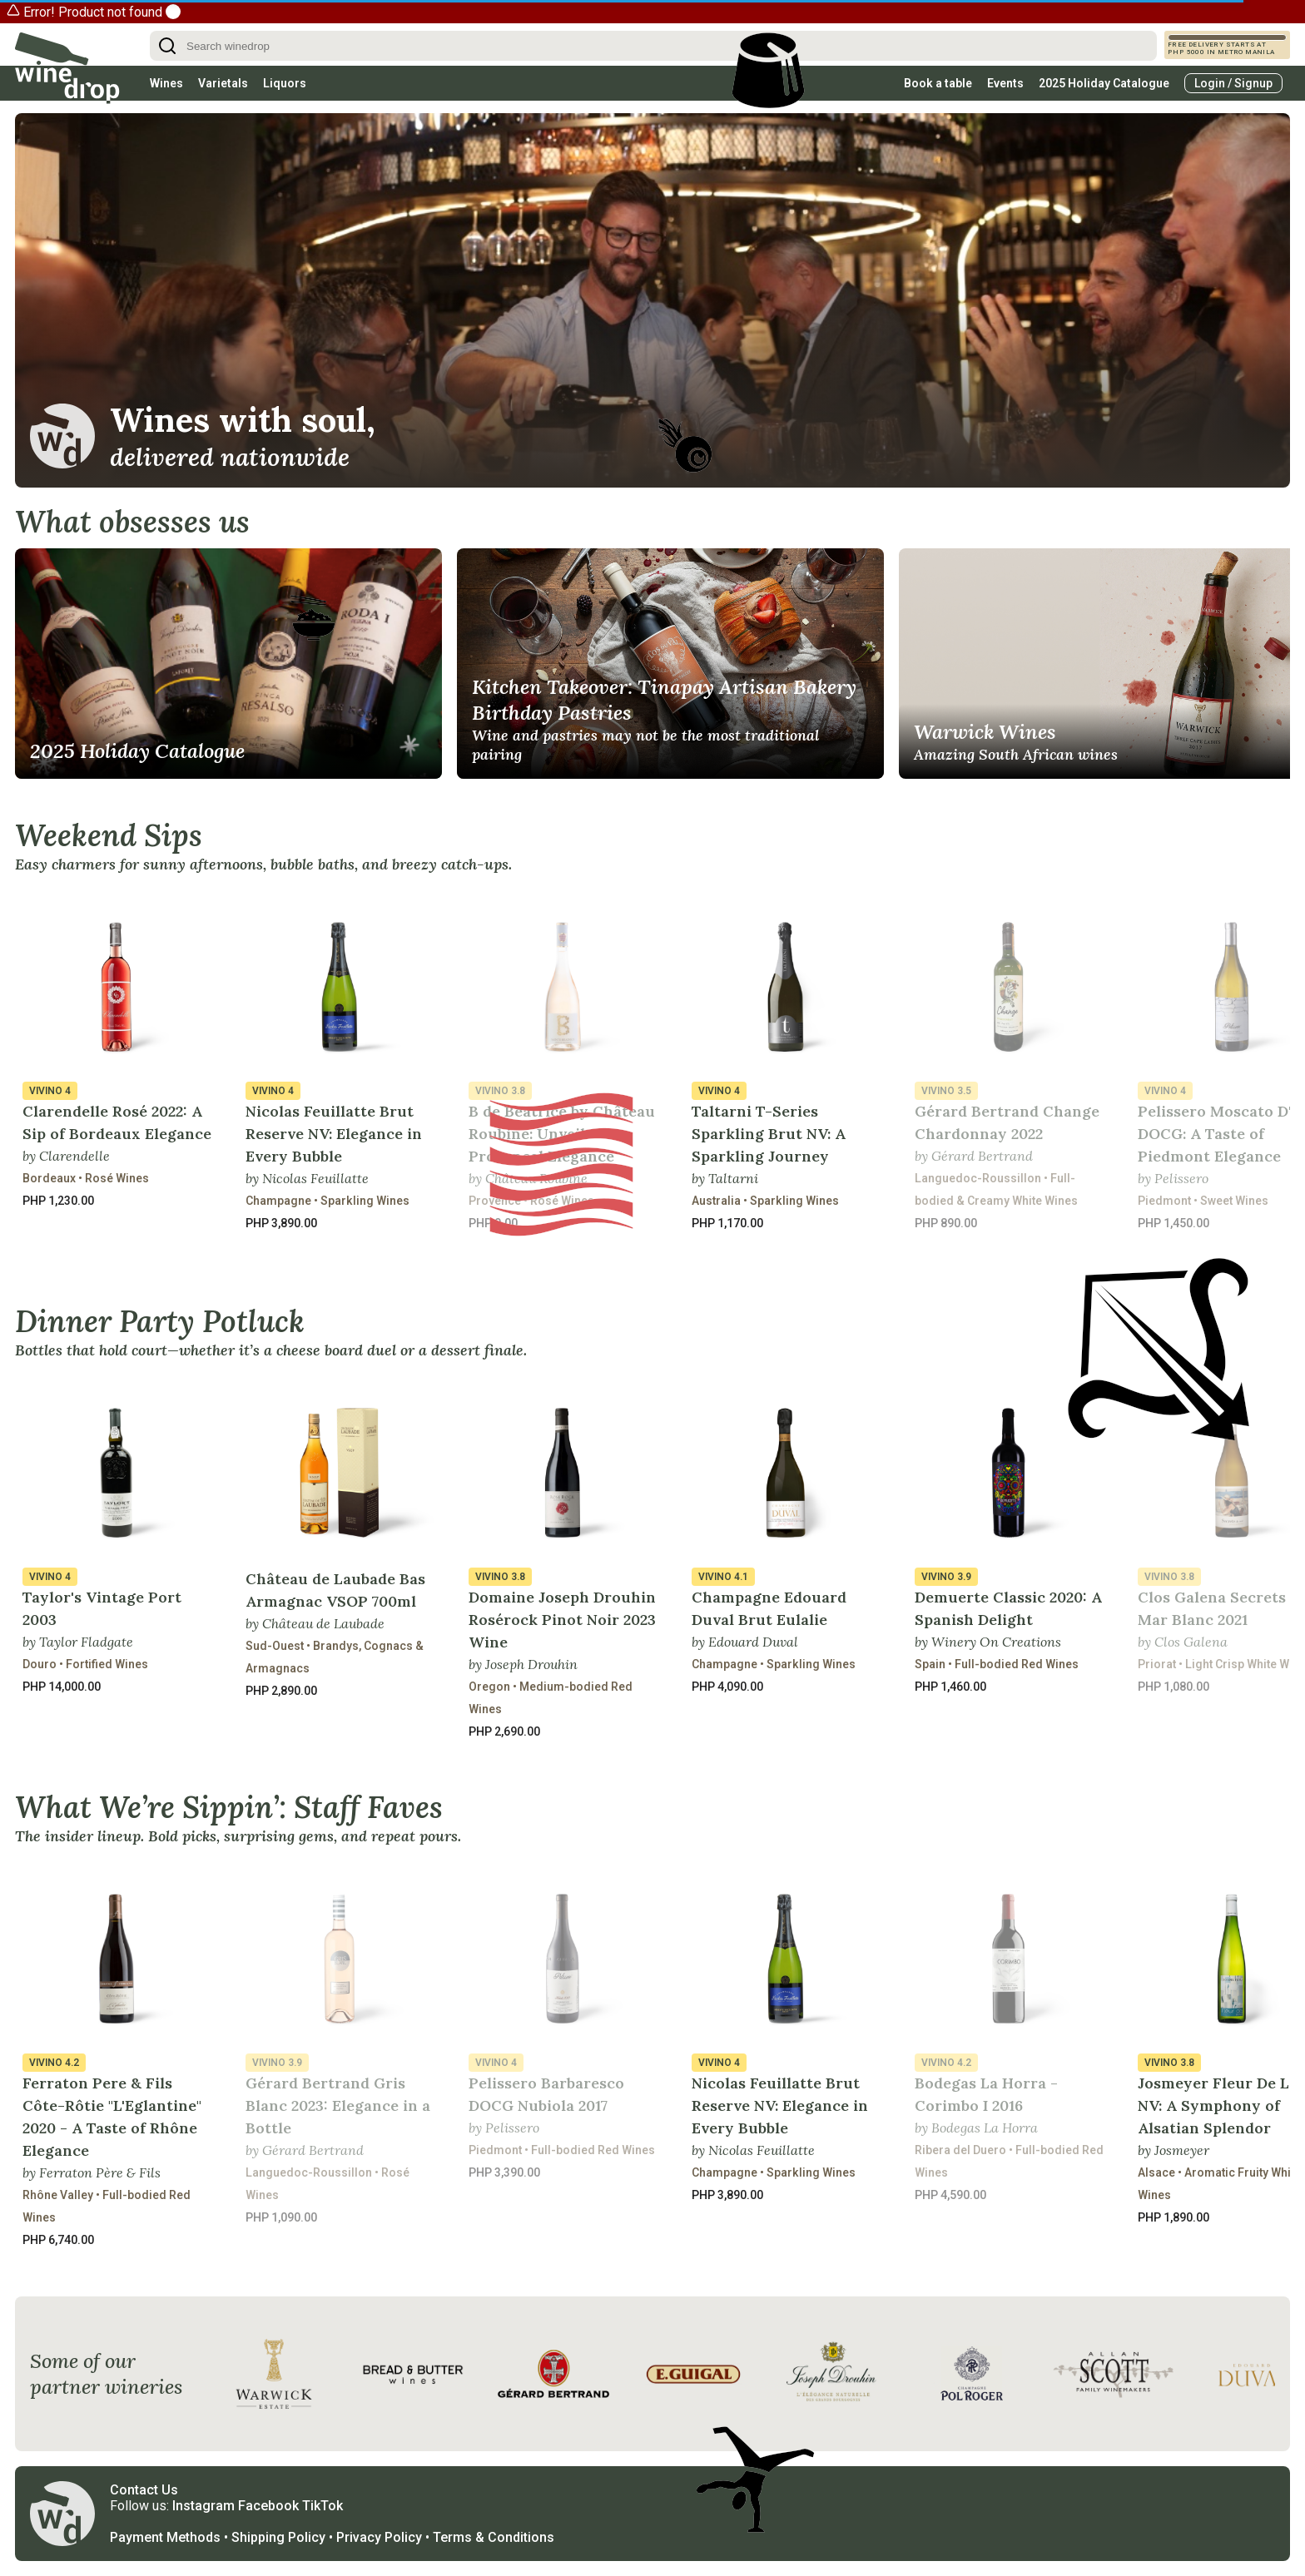  What do you see at coordinates (1158, 1349) in the screenshot?
I see `activate double shot ability` at bounding box center [1158, 1349].